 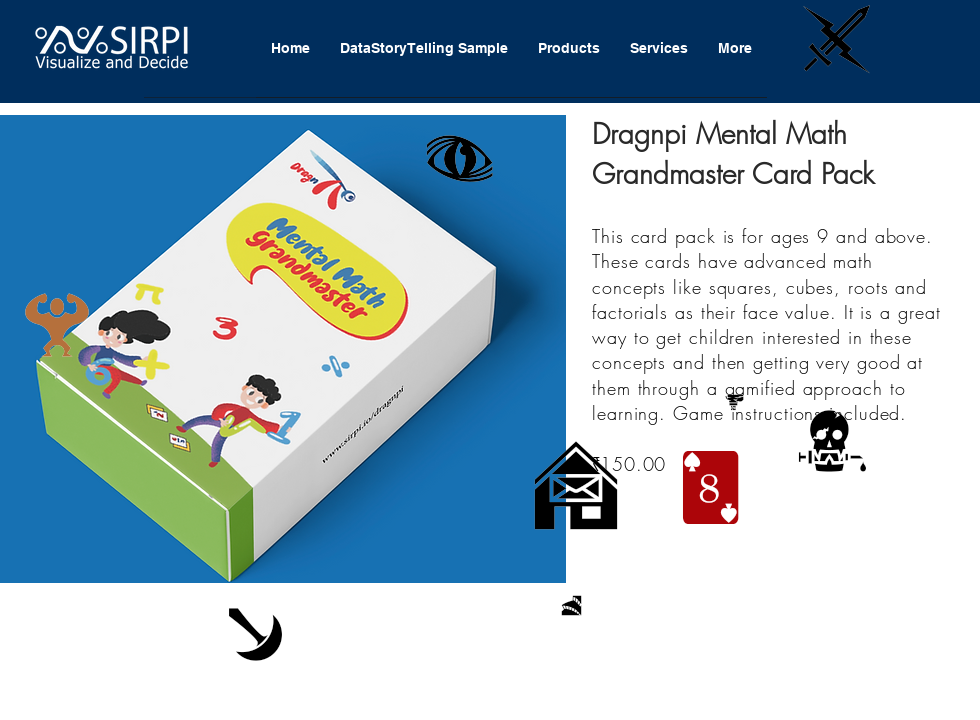 What do you see at coordinates (459, 158) in the screenshot?
I see `indicates a stealth or hidden status in gameplay` at bounding box center [459, 158].